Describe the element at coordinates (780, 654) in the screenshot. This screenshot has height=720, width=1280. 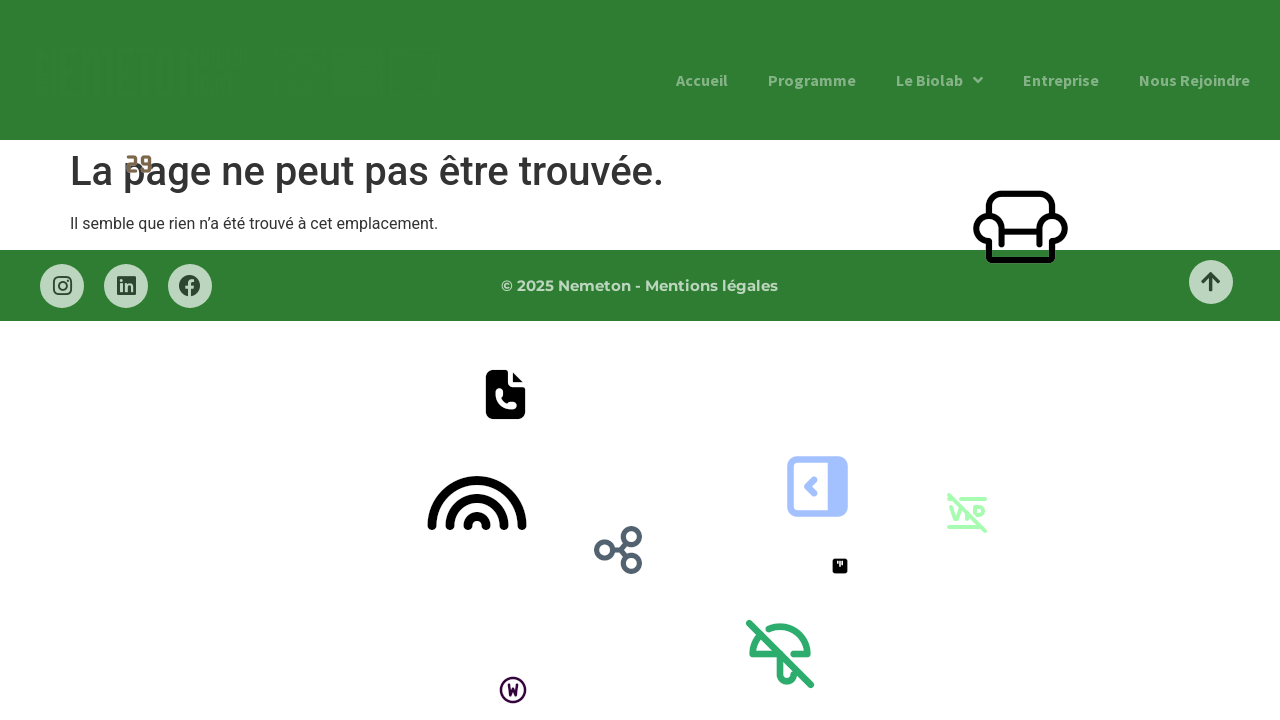
I see `weather protection disabled` at that location.